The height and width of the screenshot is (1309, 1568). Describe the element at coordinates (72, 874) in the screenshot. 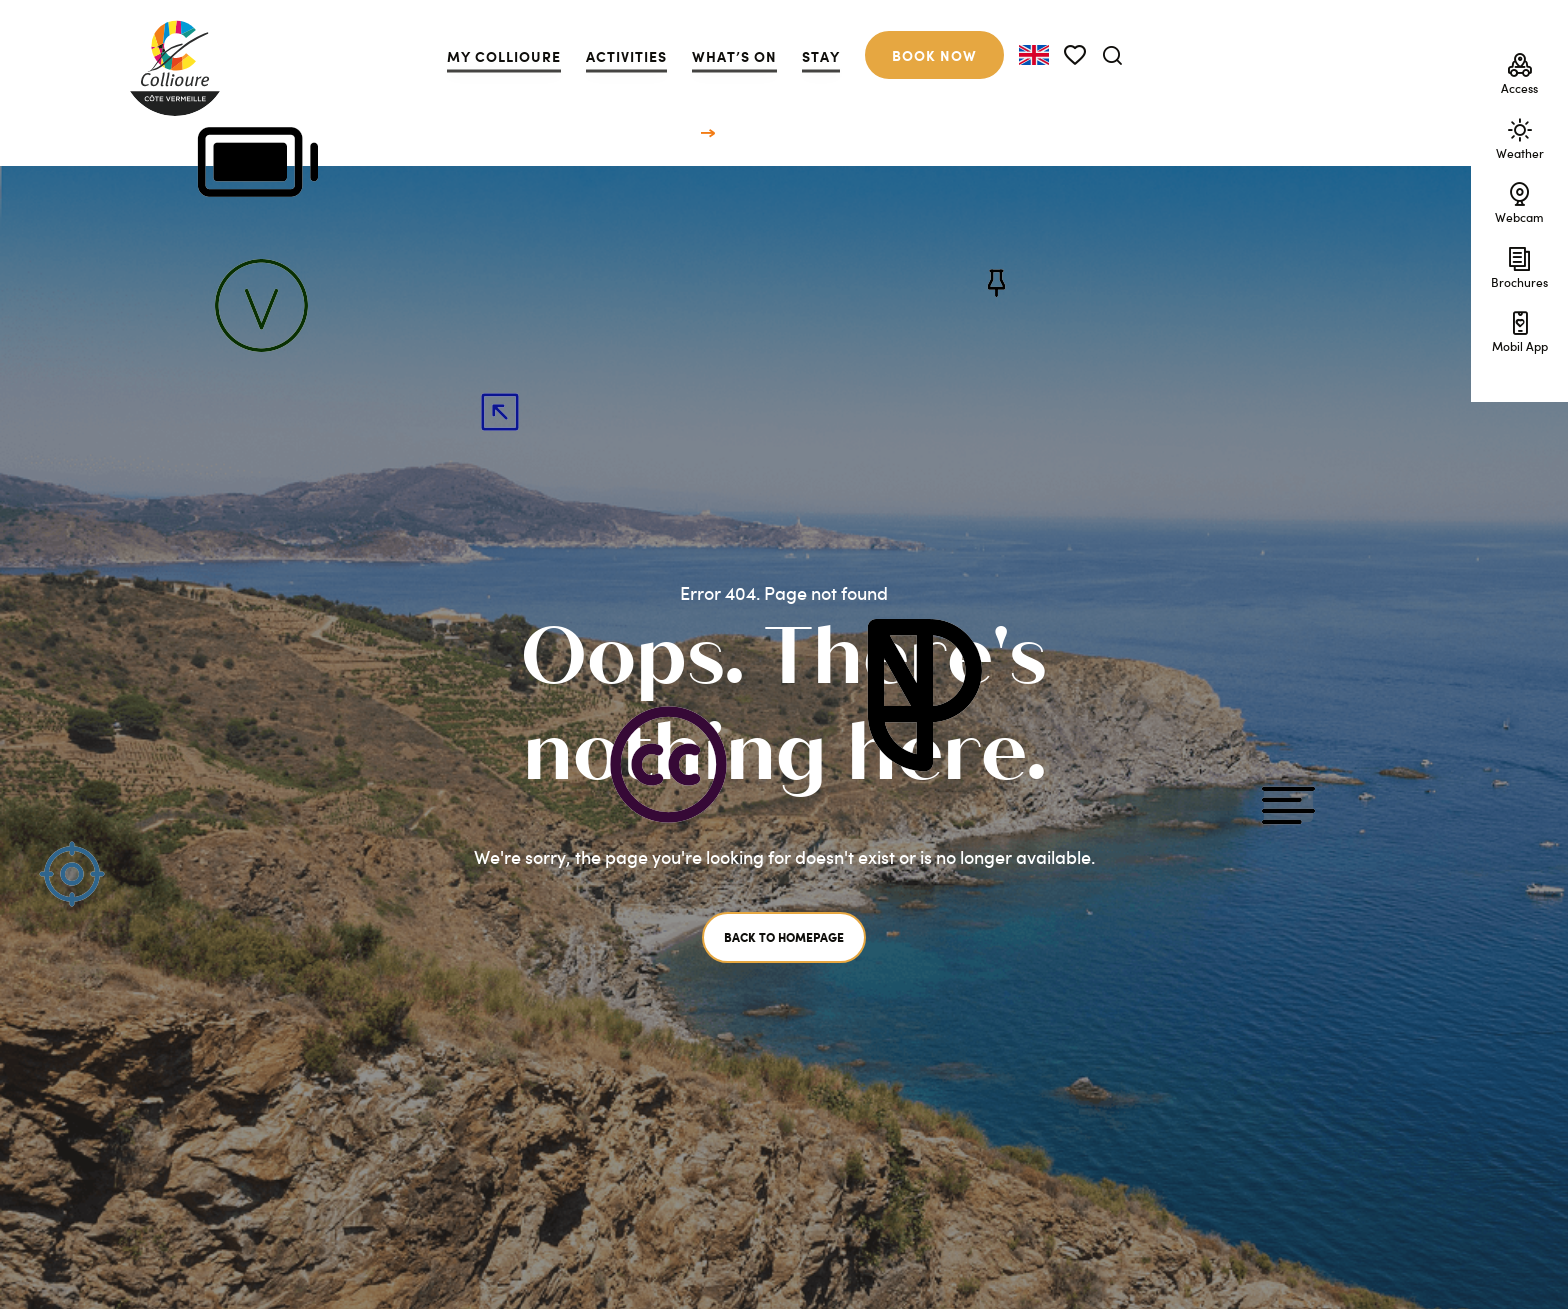

I see `center map on current location` at that location.